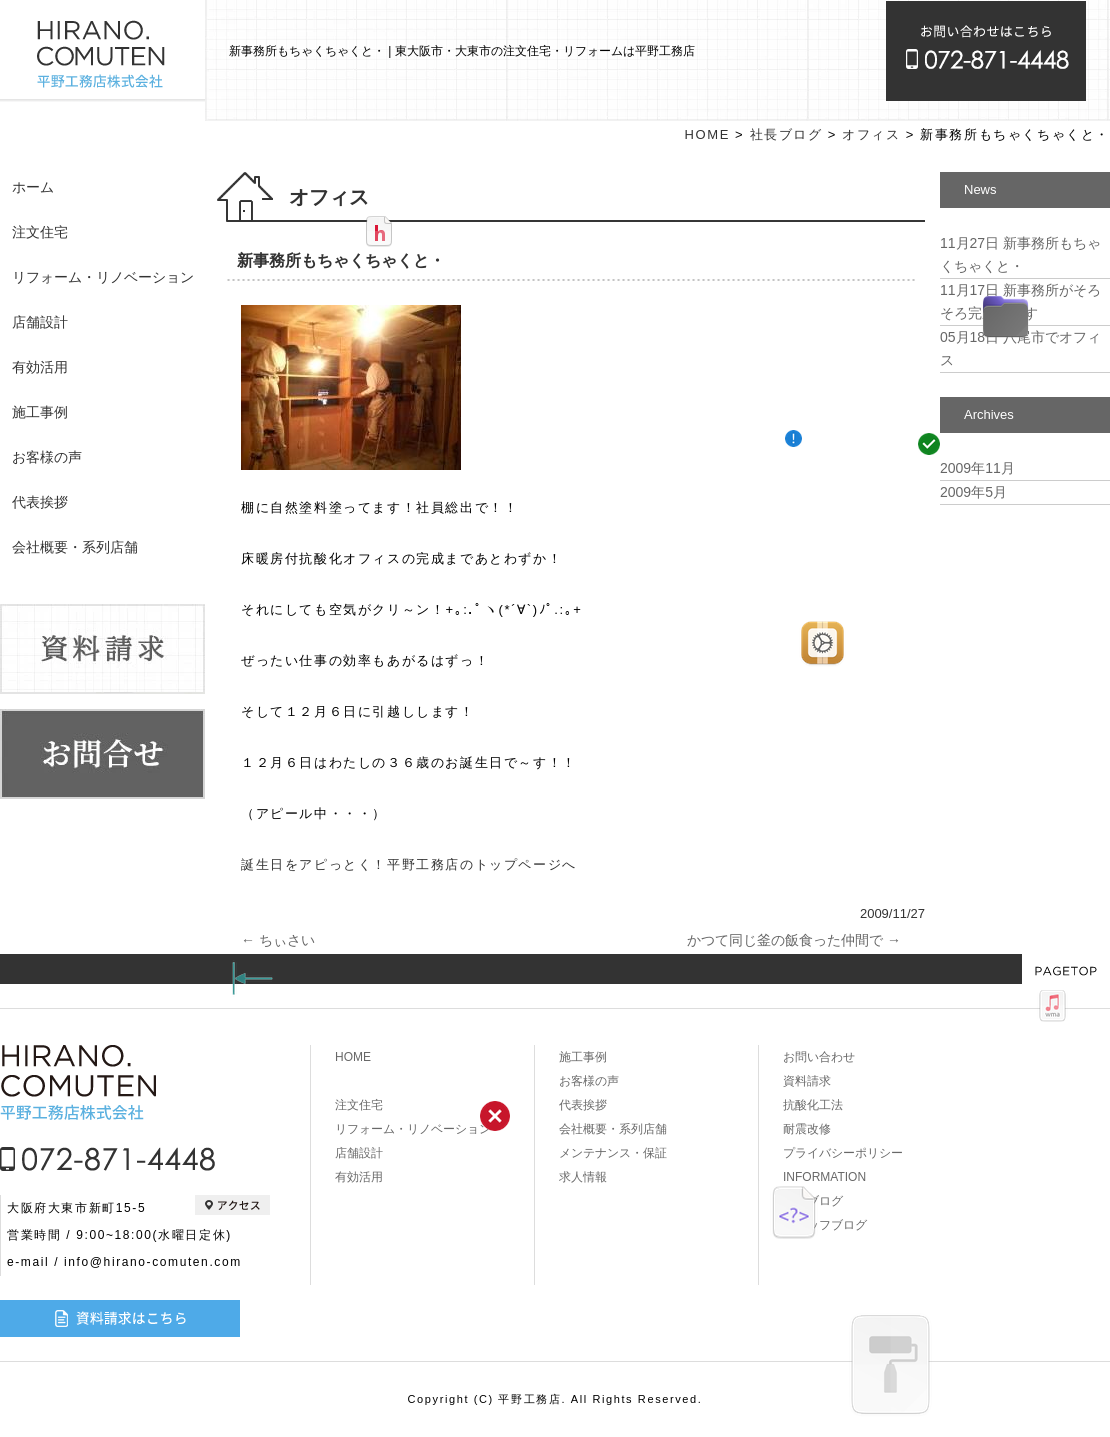 The height and width of the screenshot is (1437, 1110). Describe the element at coordinates (793, 438) in the screenshot. I see `mark email as important` at that location.